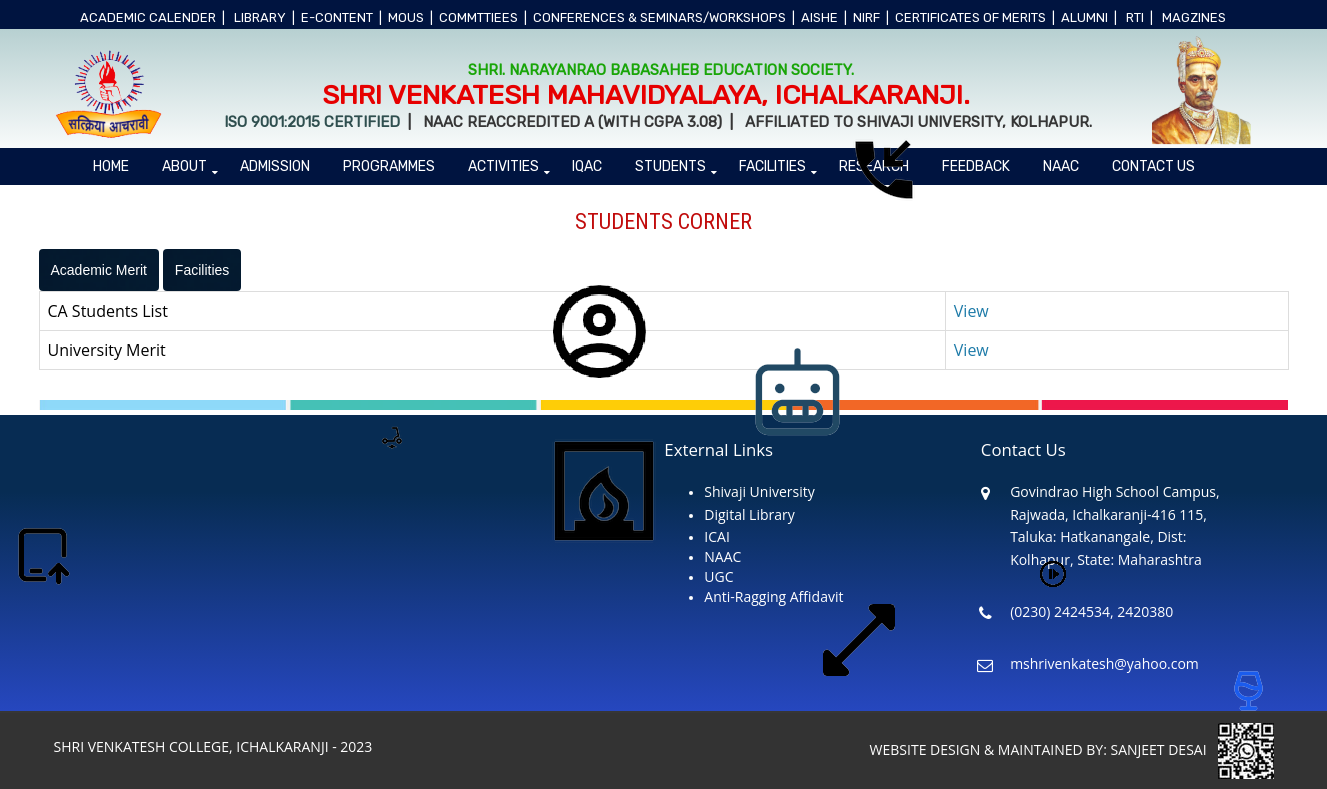  What do you see at coordinates (859, 640) in the screenshot?
I see `expand to full screen` at bounding box center [859, 640].